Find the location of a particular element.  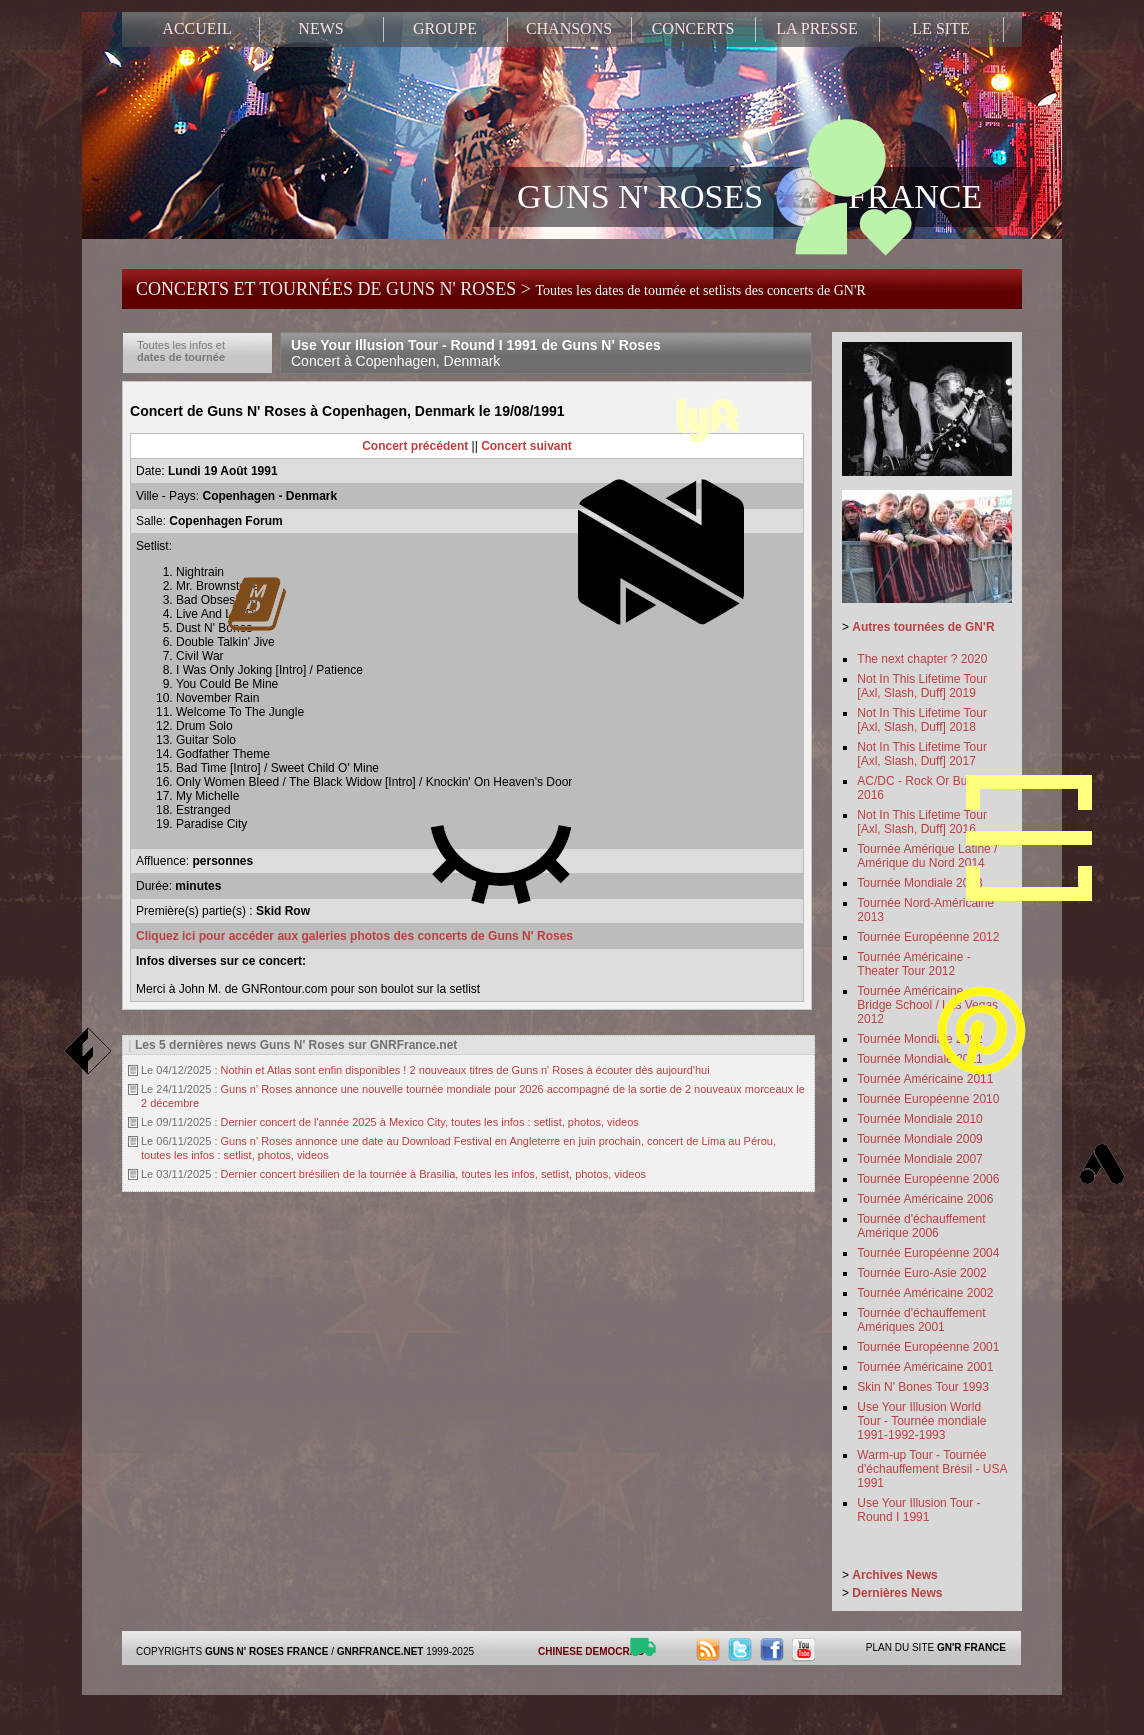

access google ads dashboard is located at coordinates (1102, 1164).